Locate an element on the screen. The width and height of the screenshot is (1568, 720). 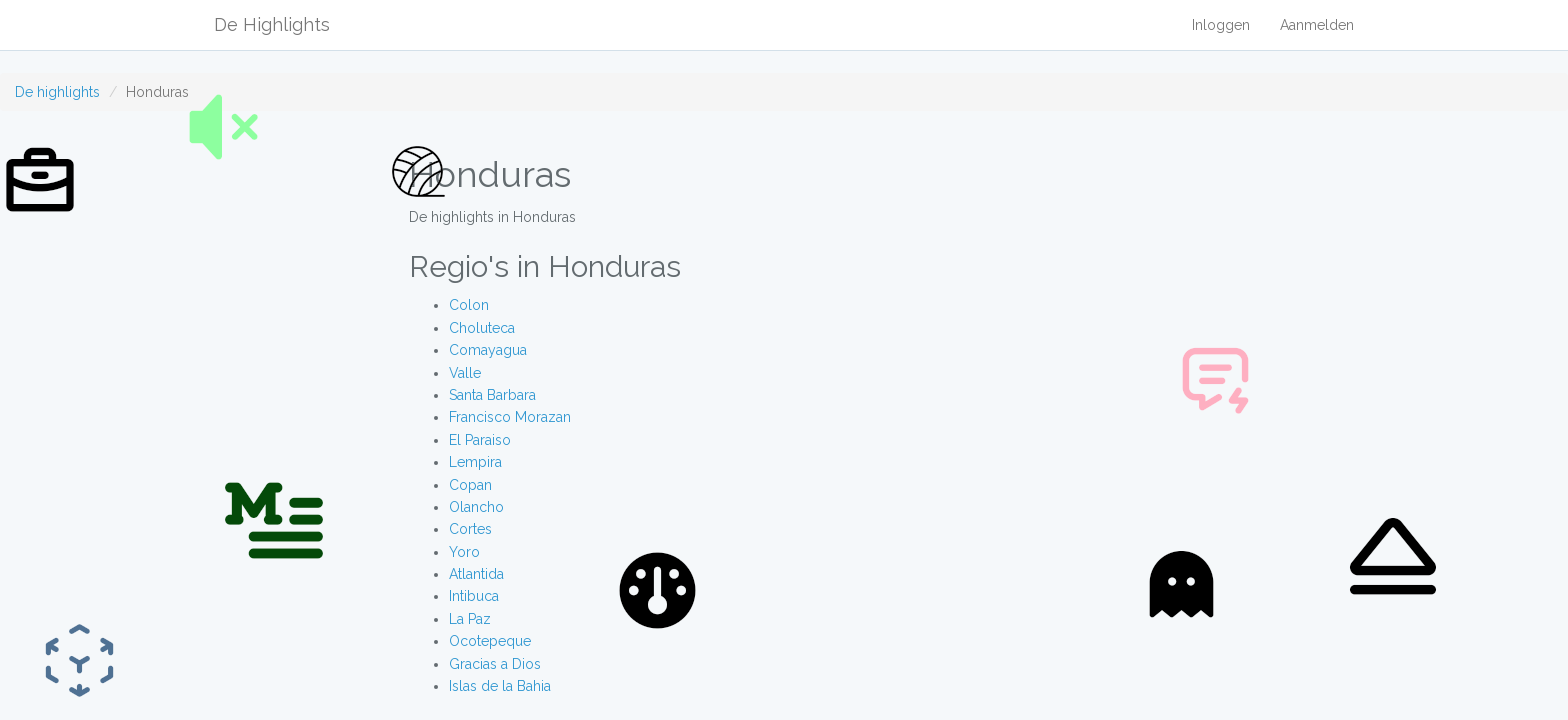
access knitting or crafting projects is located at coordinates (417, 171).